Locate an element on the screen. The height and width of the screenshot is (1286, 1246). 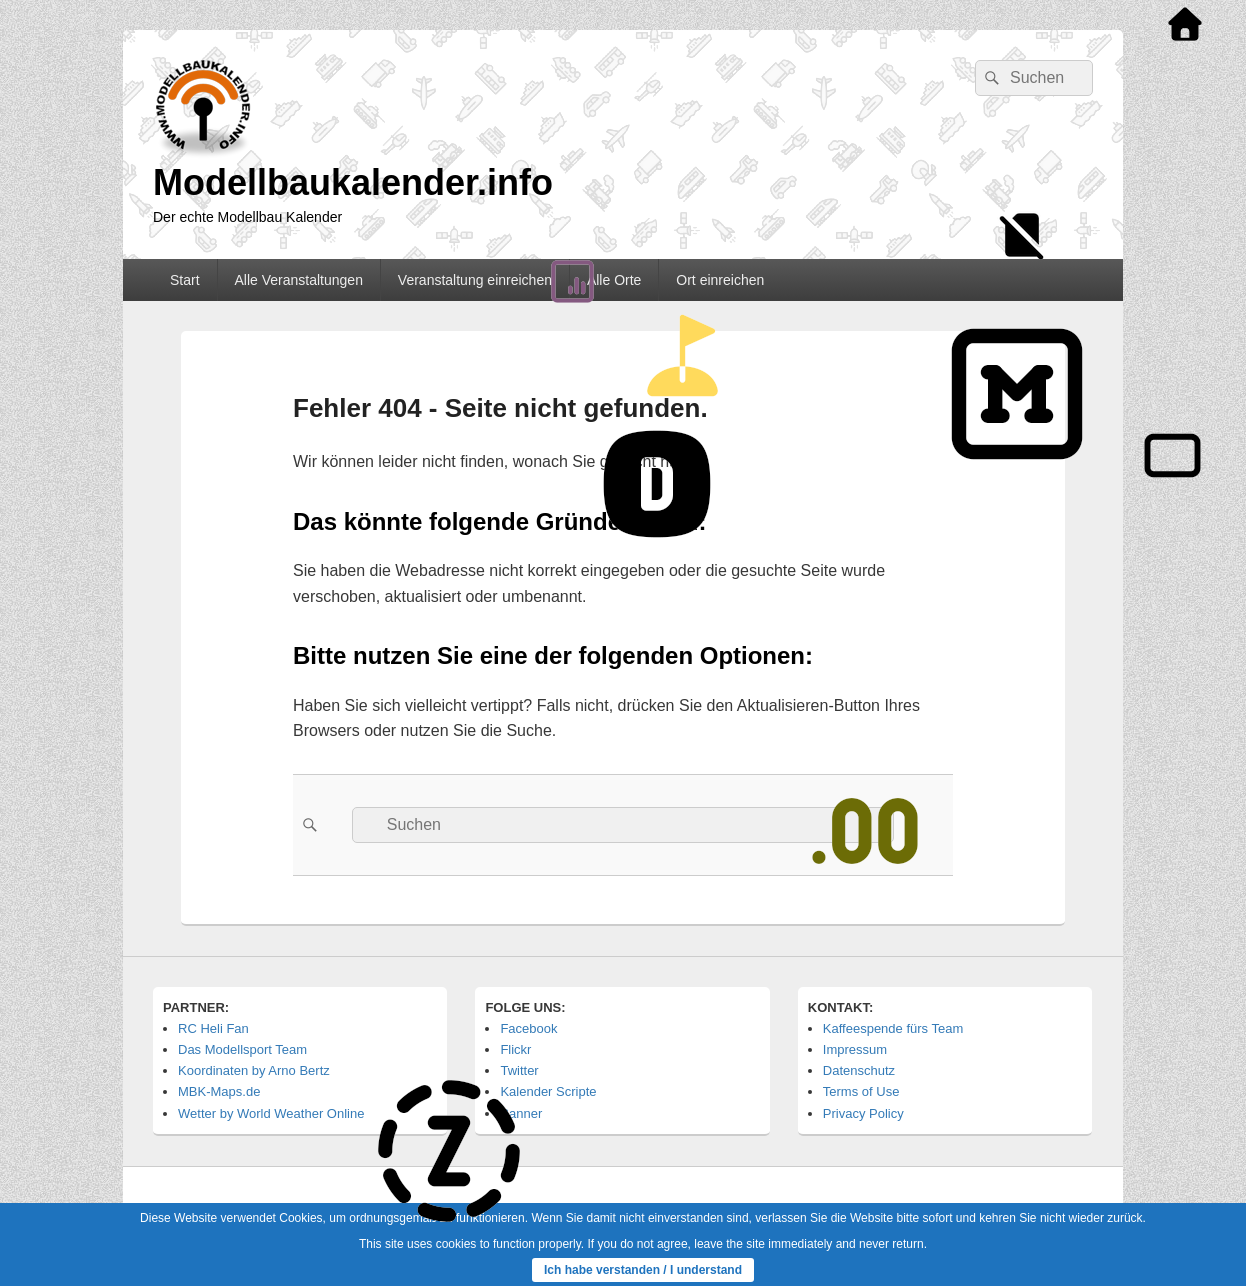
open Medium app is located at coordinates (1017, 394).